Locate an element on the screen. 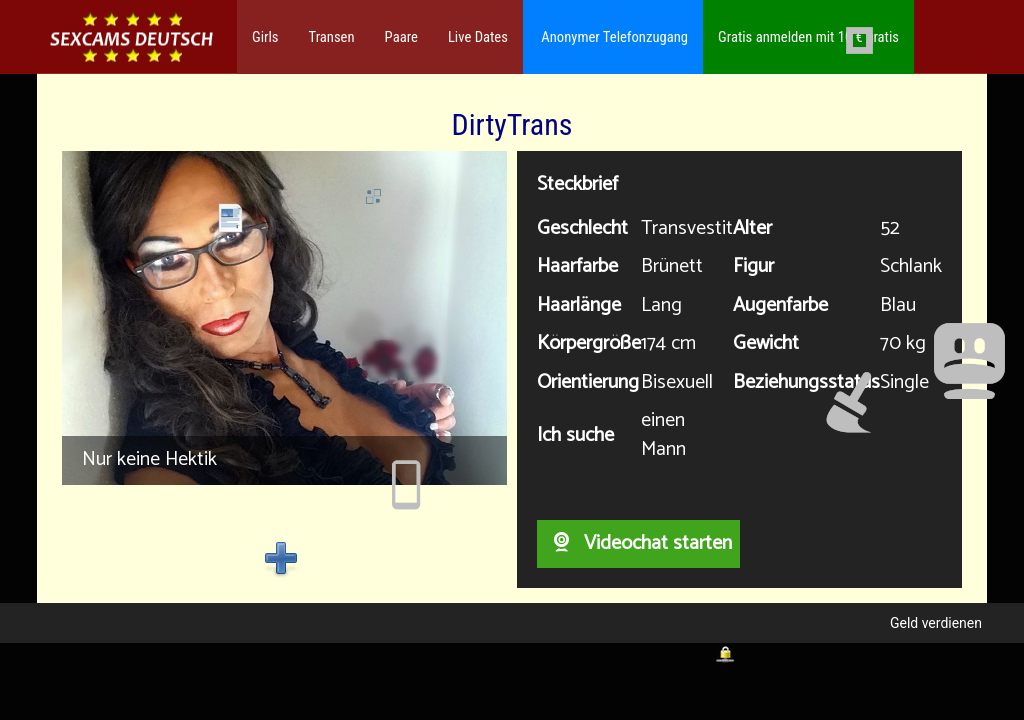 This screenshot has height=720, width=1024. indicates an iPhone or iOS device is located at coordinates (406, 485).